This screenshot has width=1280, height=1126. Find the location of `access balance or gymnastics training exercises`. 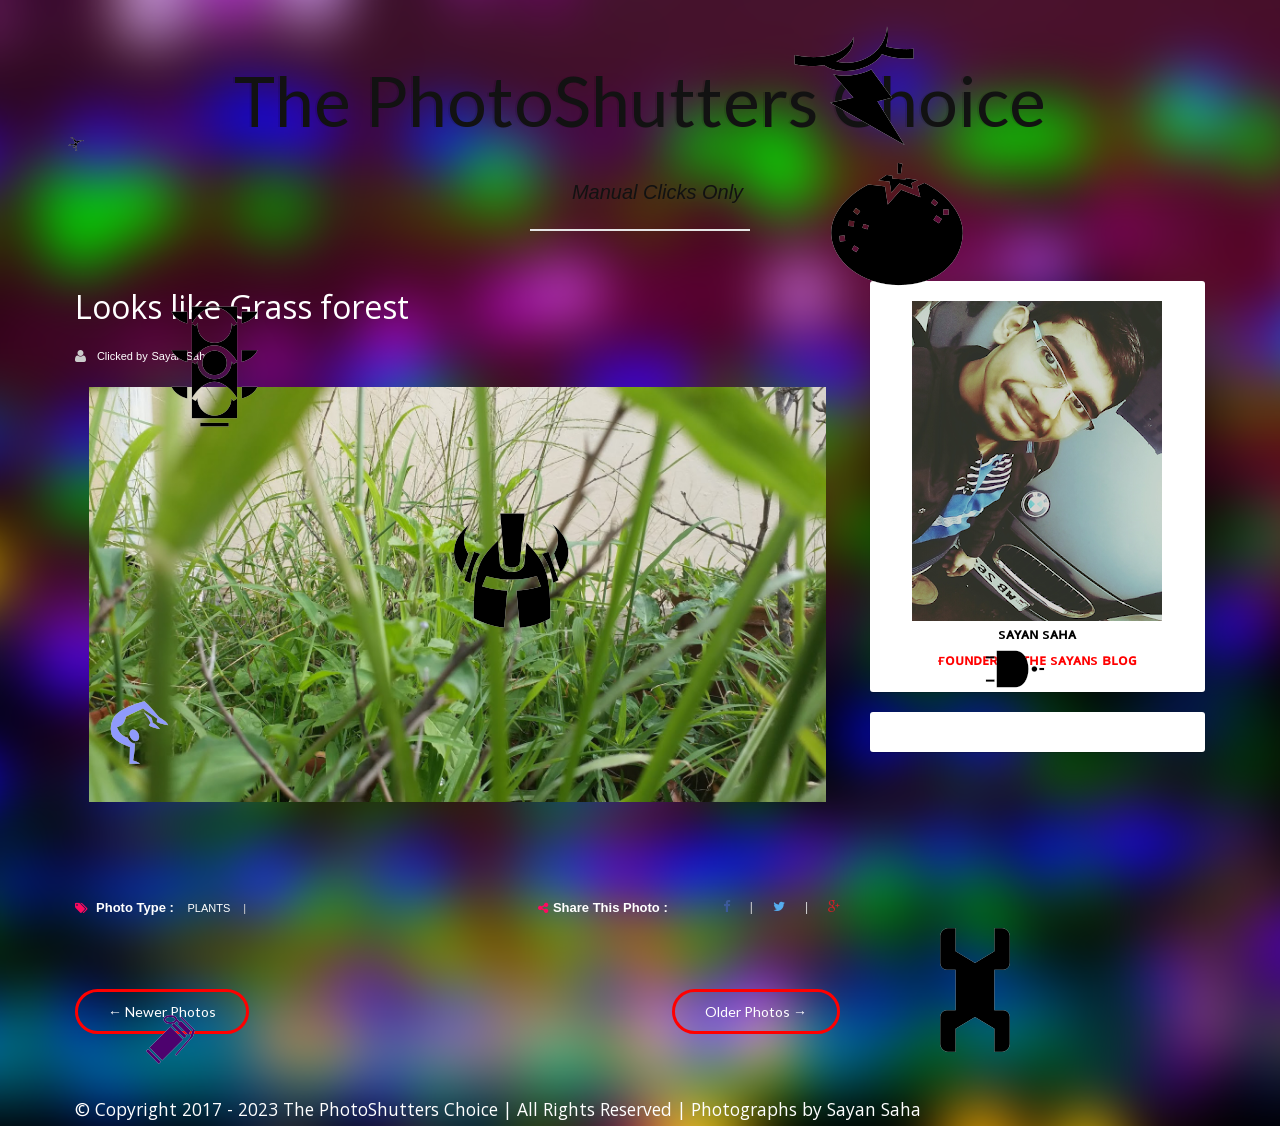

access balance or gymnastics training exercises is located at coordinates (76, 144).